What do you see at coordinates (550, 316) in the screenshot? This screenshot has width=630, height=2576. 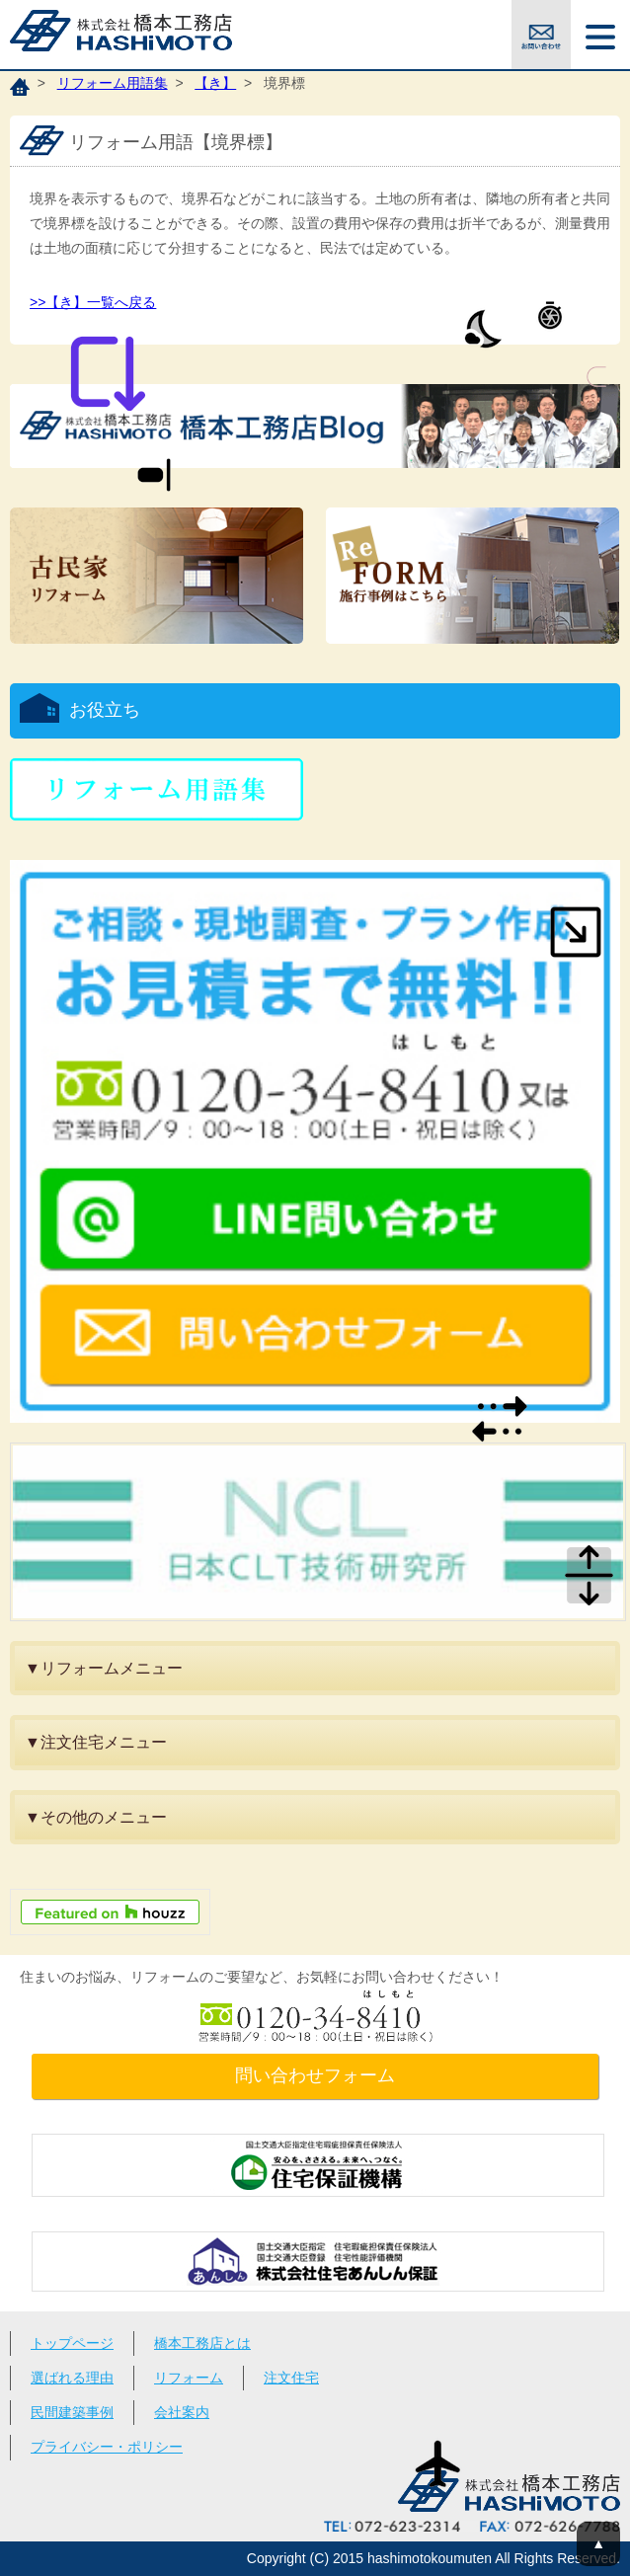 I see `adjust camera shutter speed settings` at bounding box center [550, 316].